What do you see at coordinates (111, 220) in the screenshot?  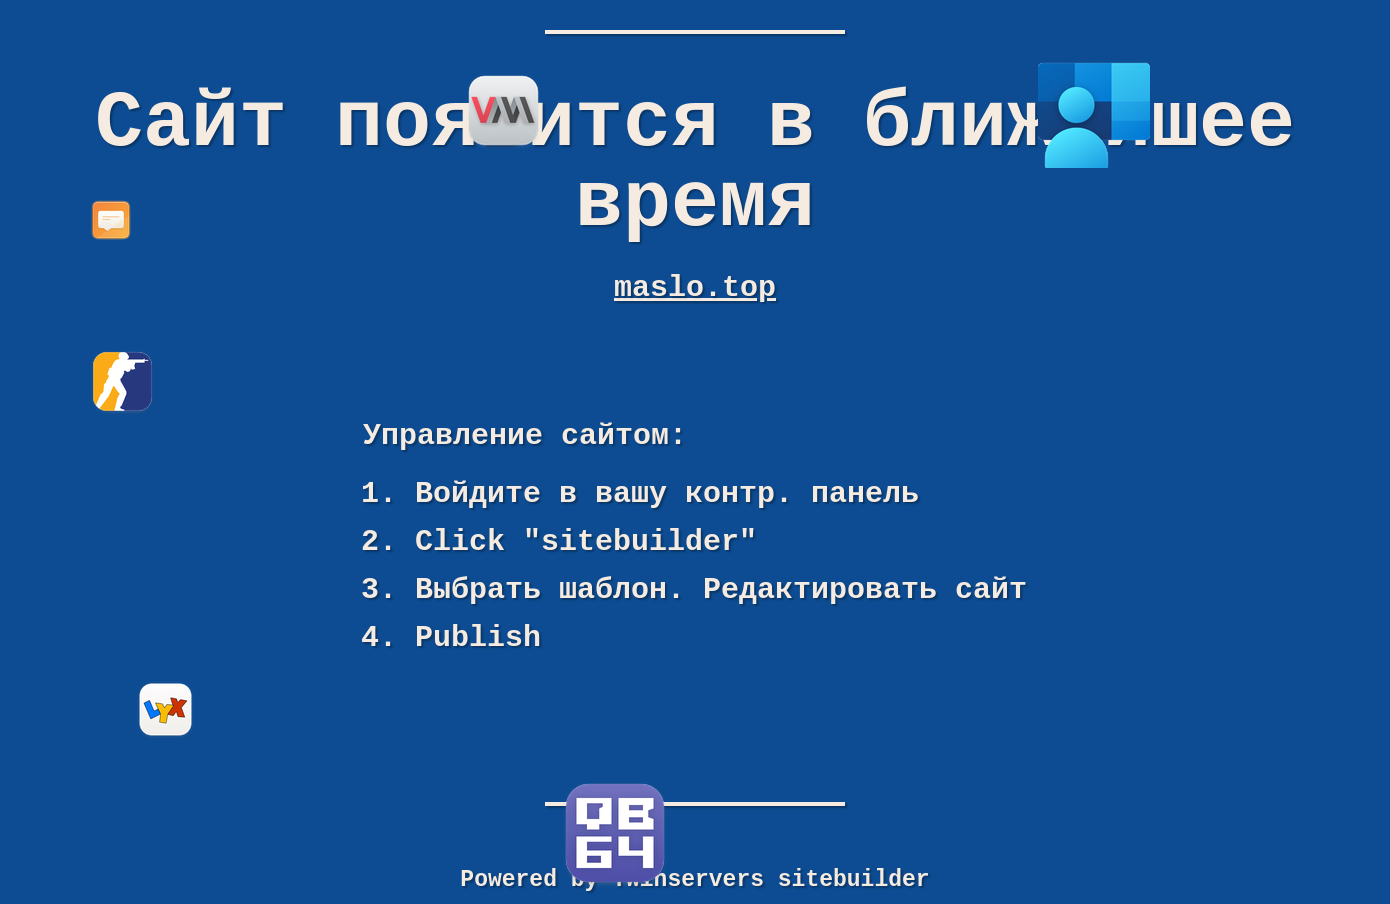 I see `open instant messaging app` at bounding box center [111, 220].